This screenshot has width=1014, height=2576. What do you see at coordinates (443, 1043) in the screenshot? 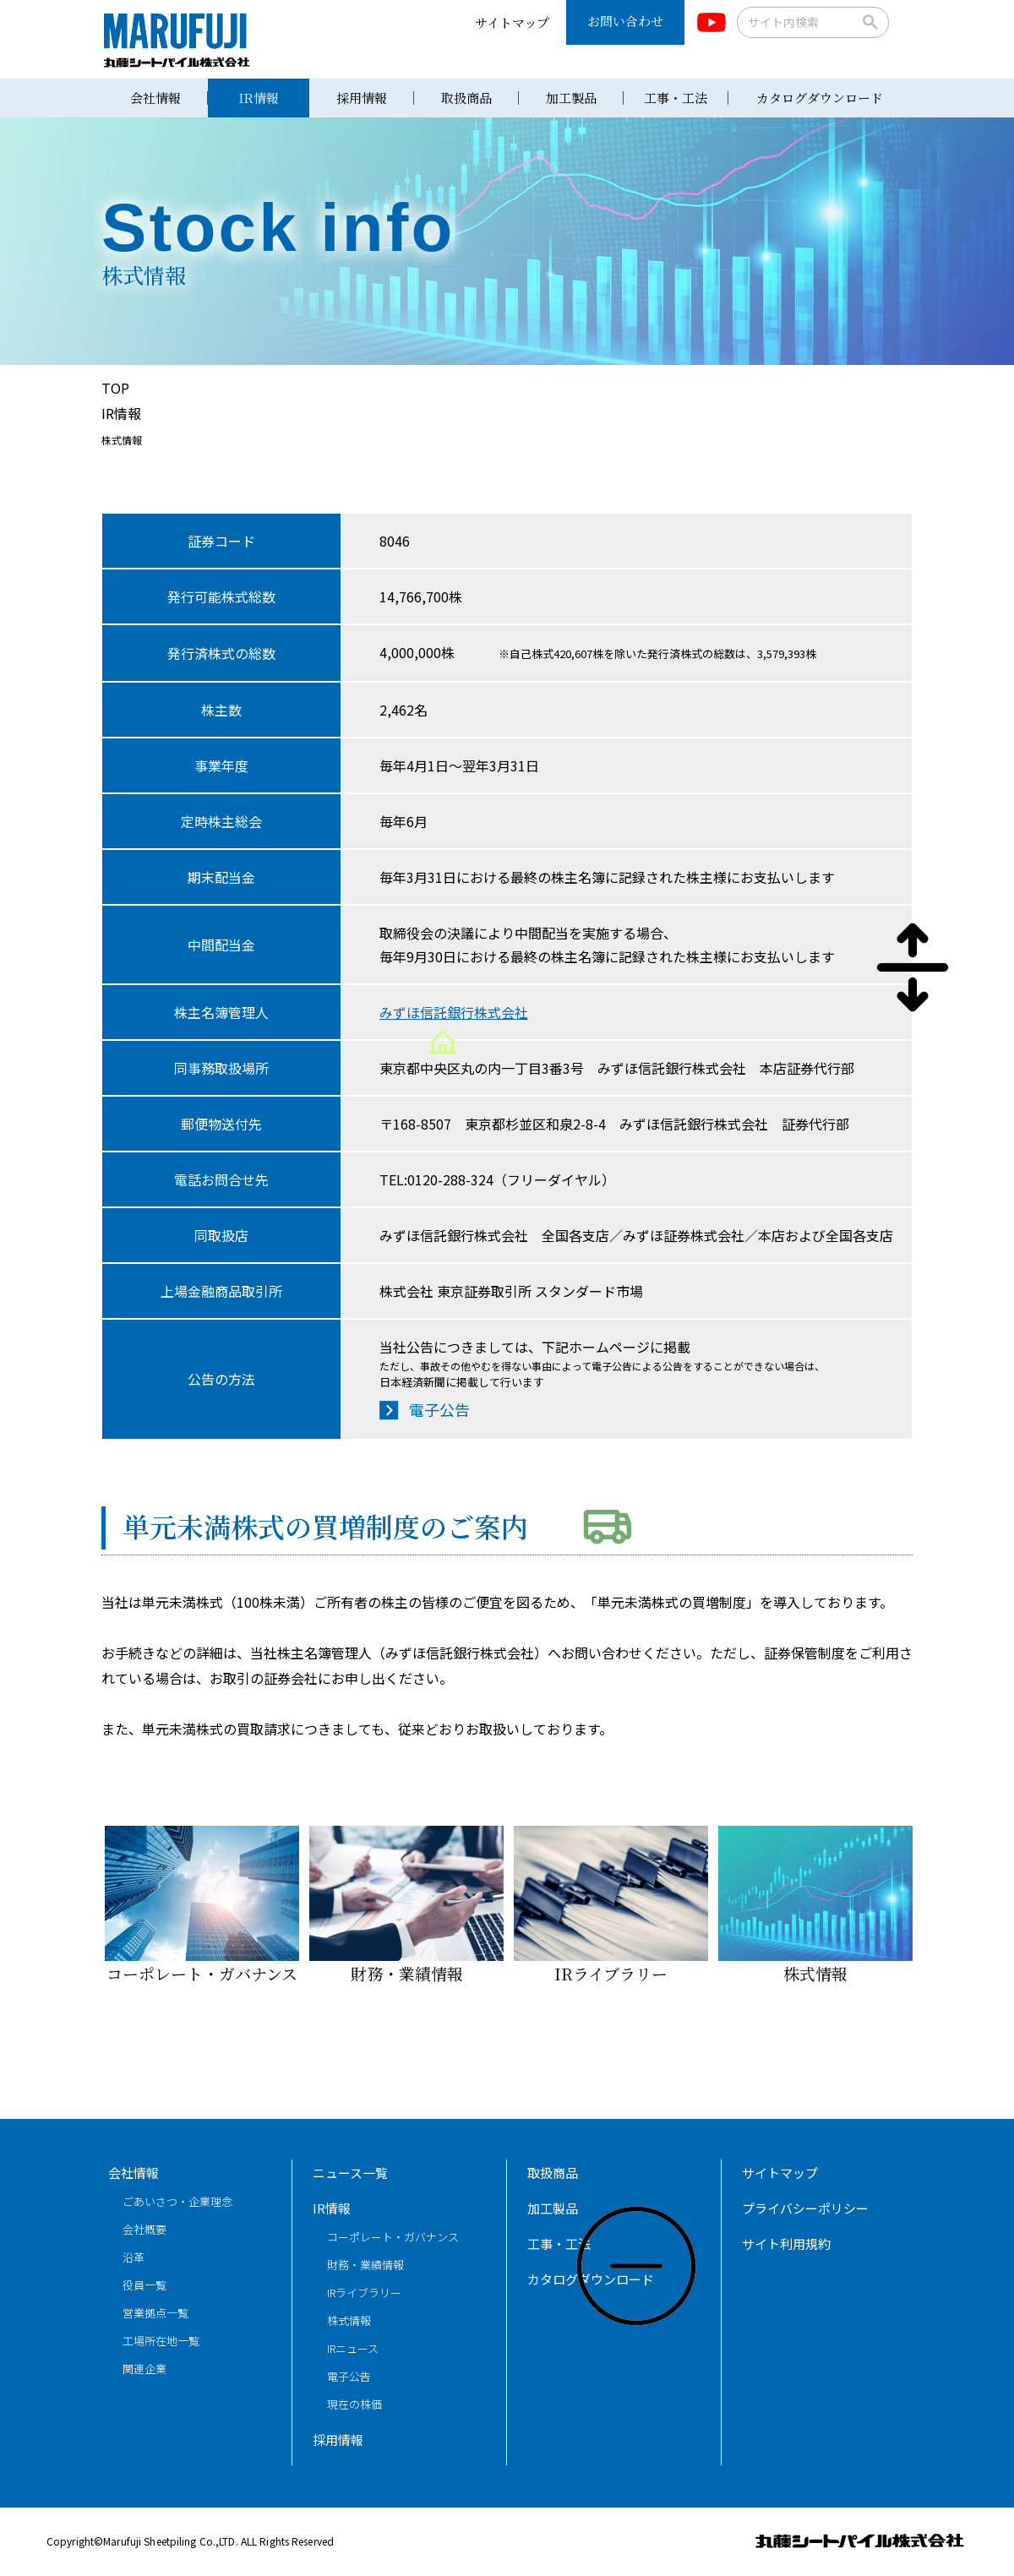
I see `navigate to home screen` at bounding box center [443, 1043].